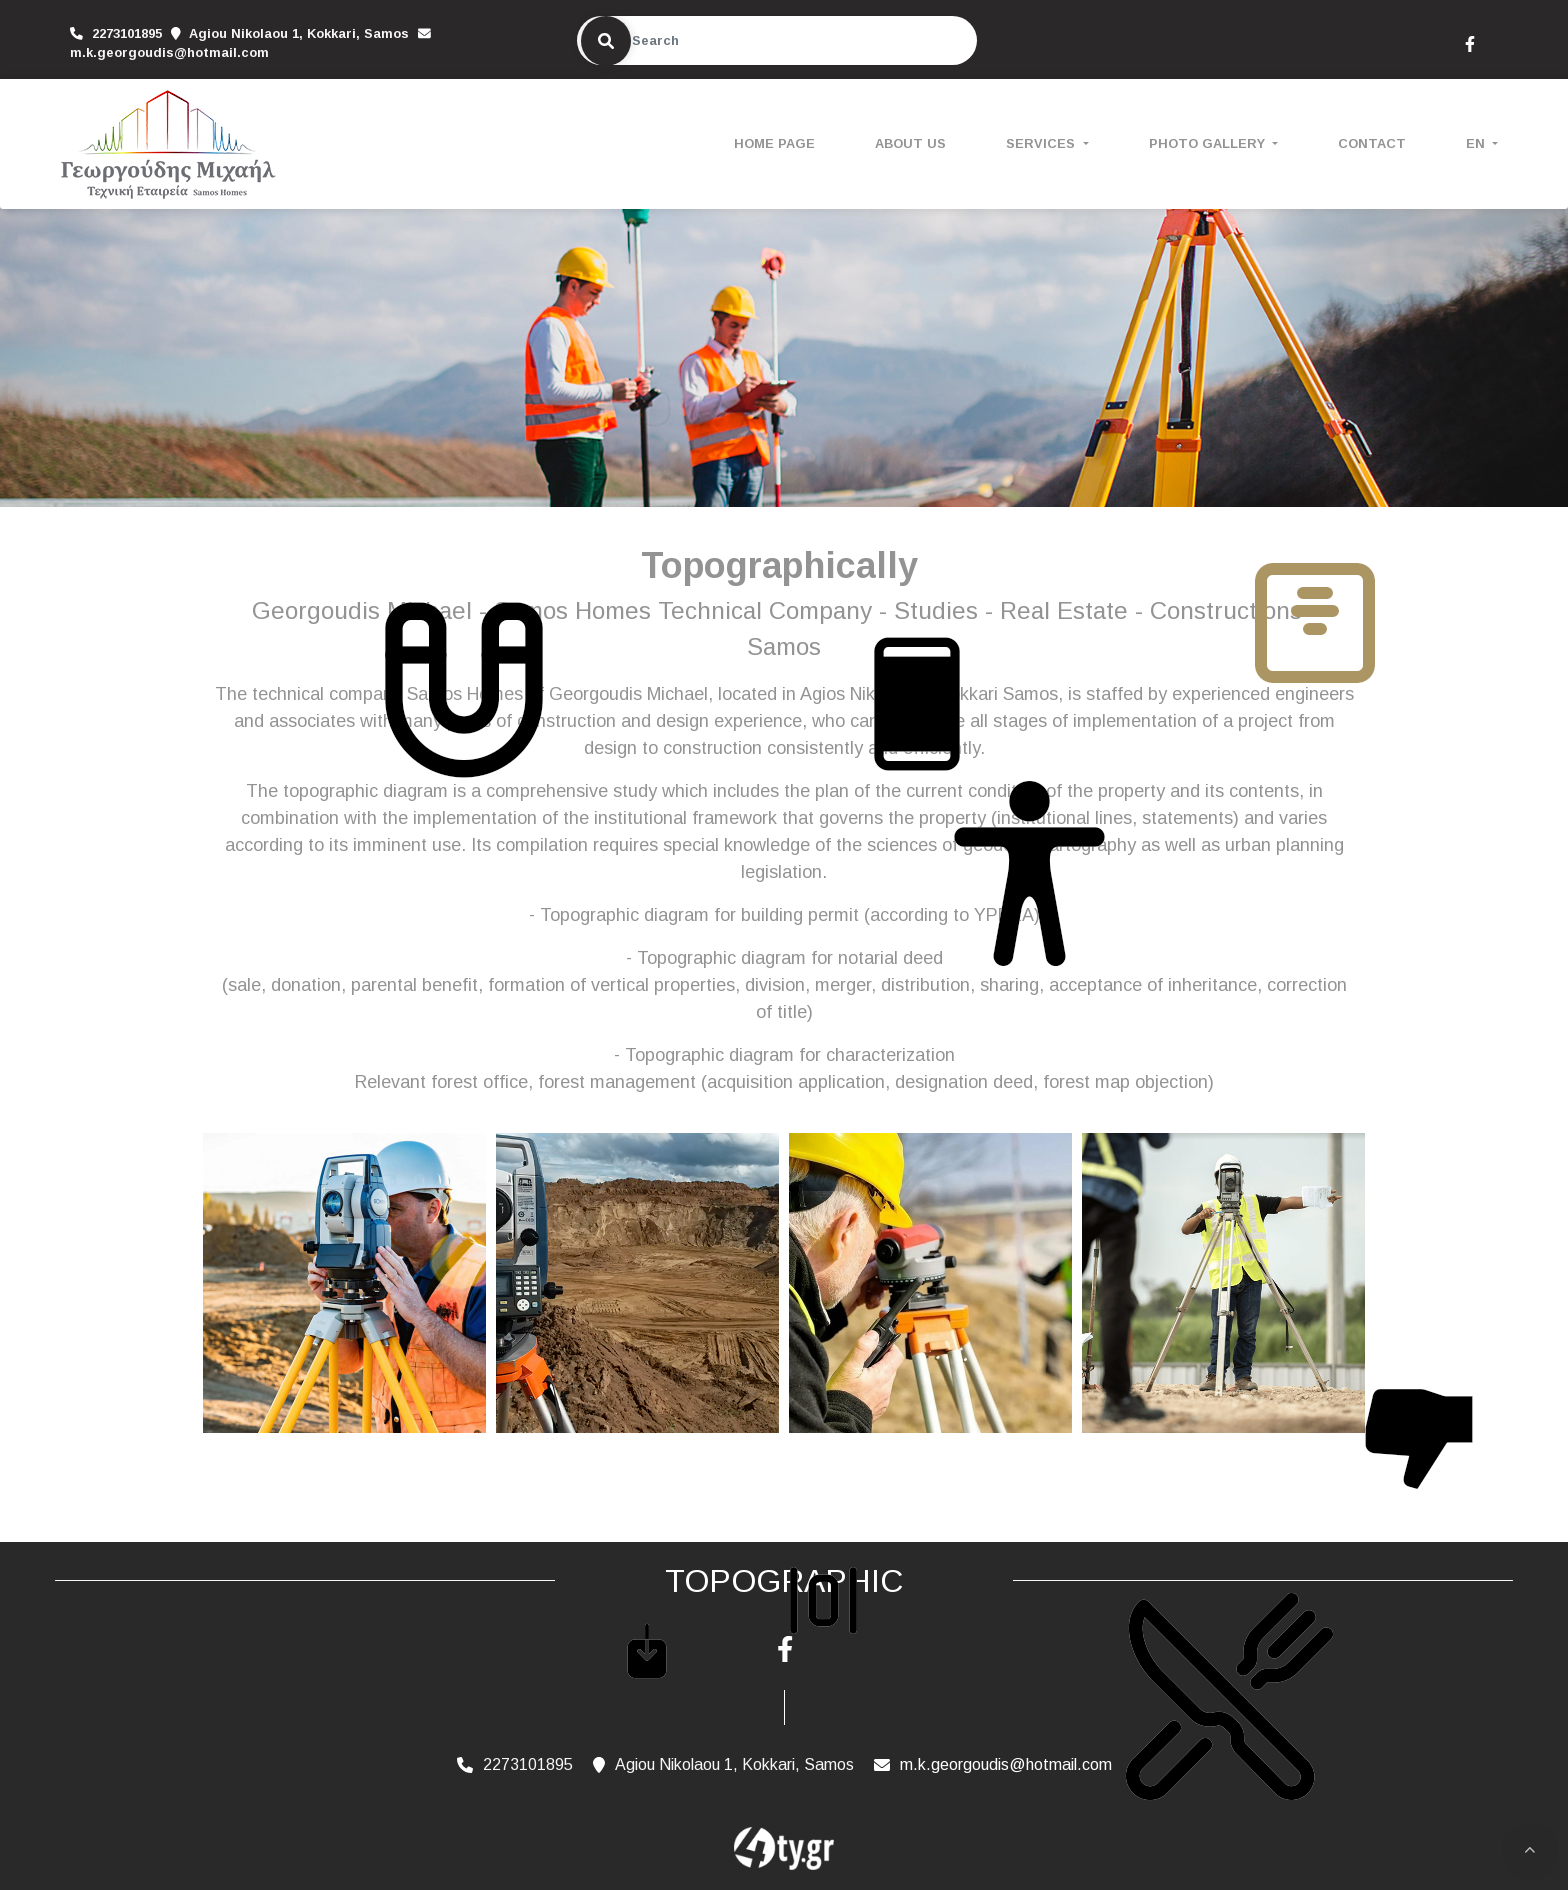 The width and height of the screenshot is (1568, 1890). Describe the element at coordinates (823, 1600) in the screenshot. I see `distribute layers evenly in vertical space` at that location.